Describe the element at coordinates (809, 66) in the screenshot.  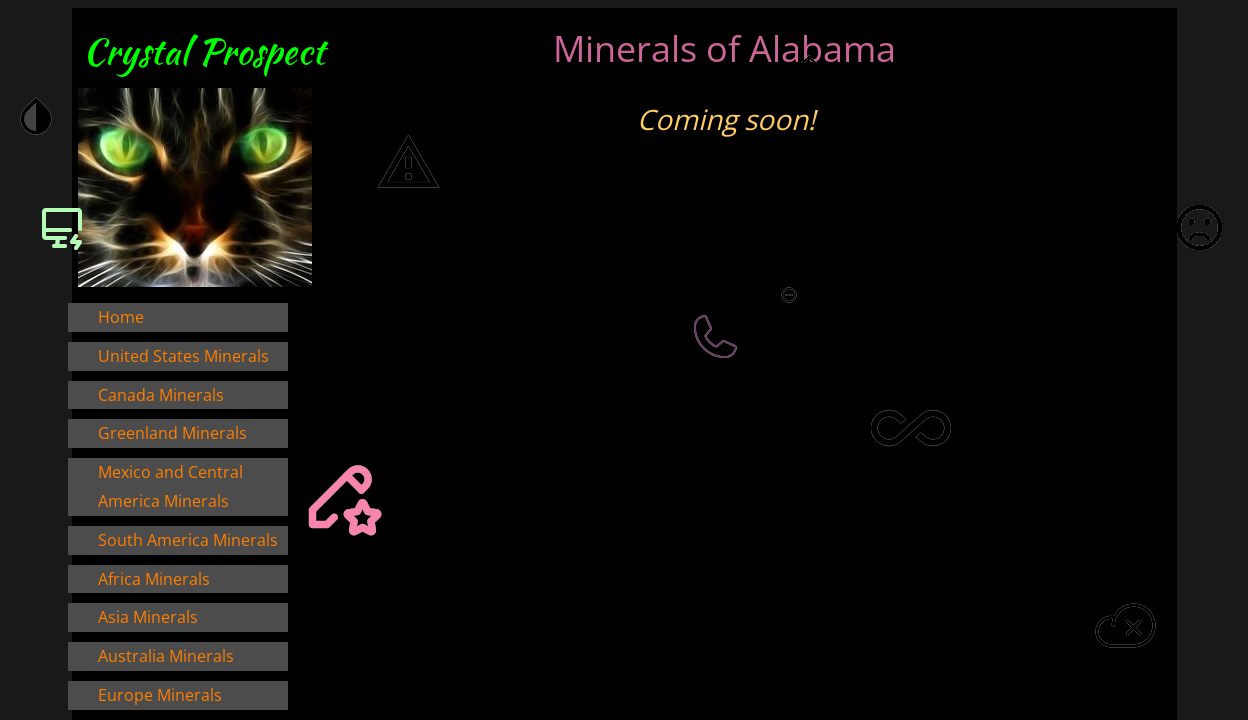
I see `indicates north direction on a map or compass` at that location.